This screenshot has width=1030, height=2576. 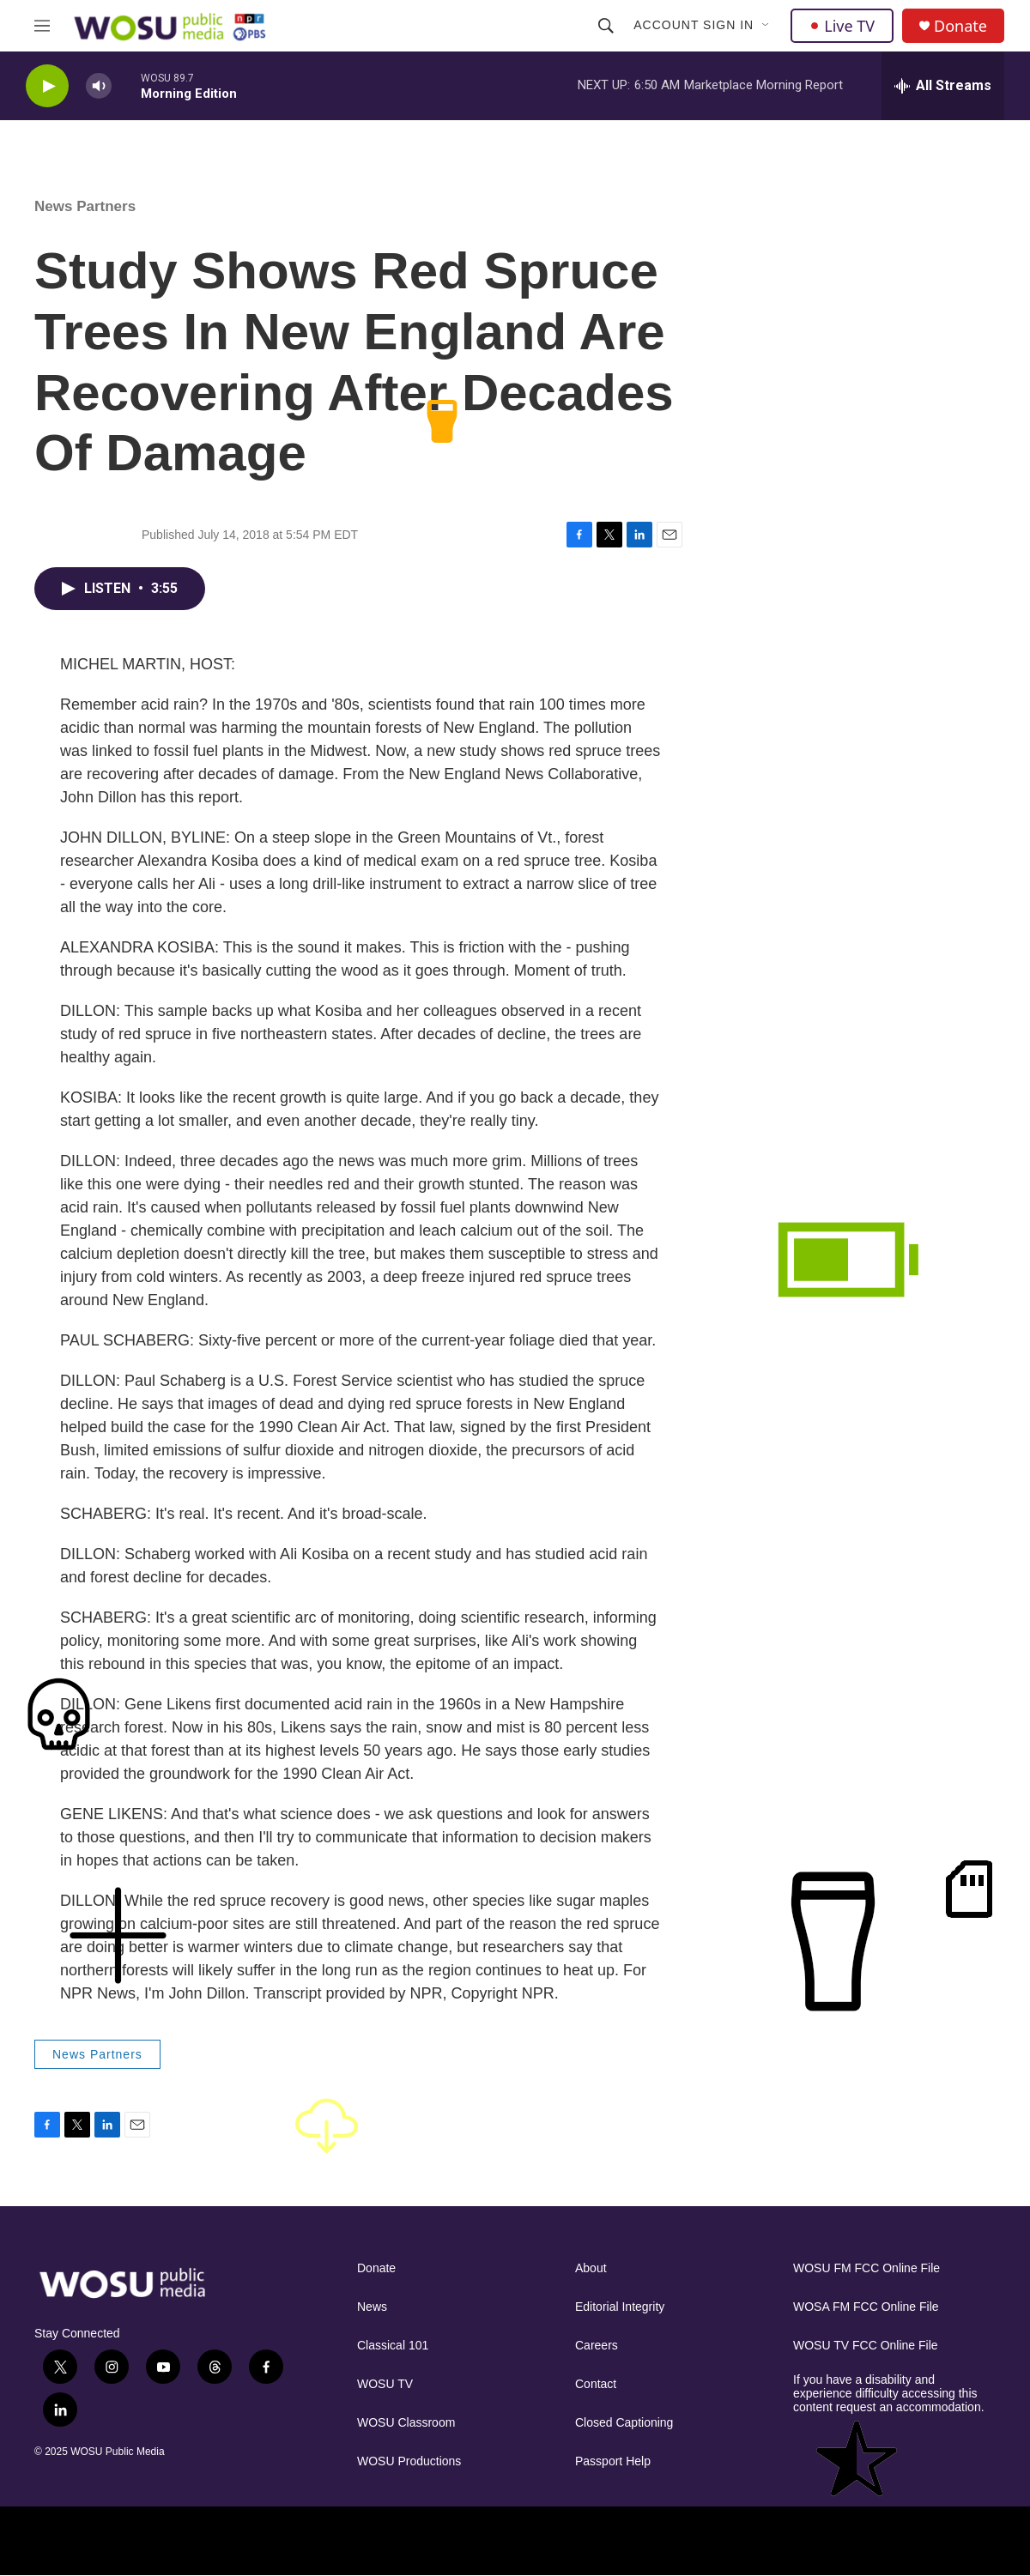 I want to click on download file from cloud storage, so click(x=326, y=2126).